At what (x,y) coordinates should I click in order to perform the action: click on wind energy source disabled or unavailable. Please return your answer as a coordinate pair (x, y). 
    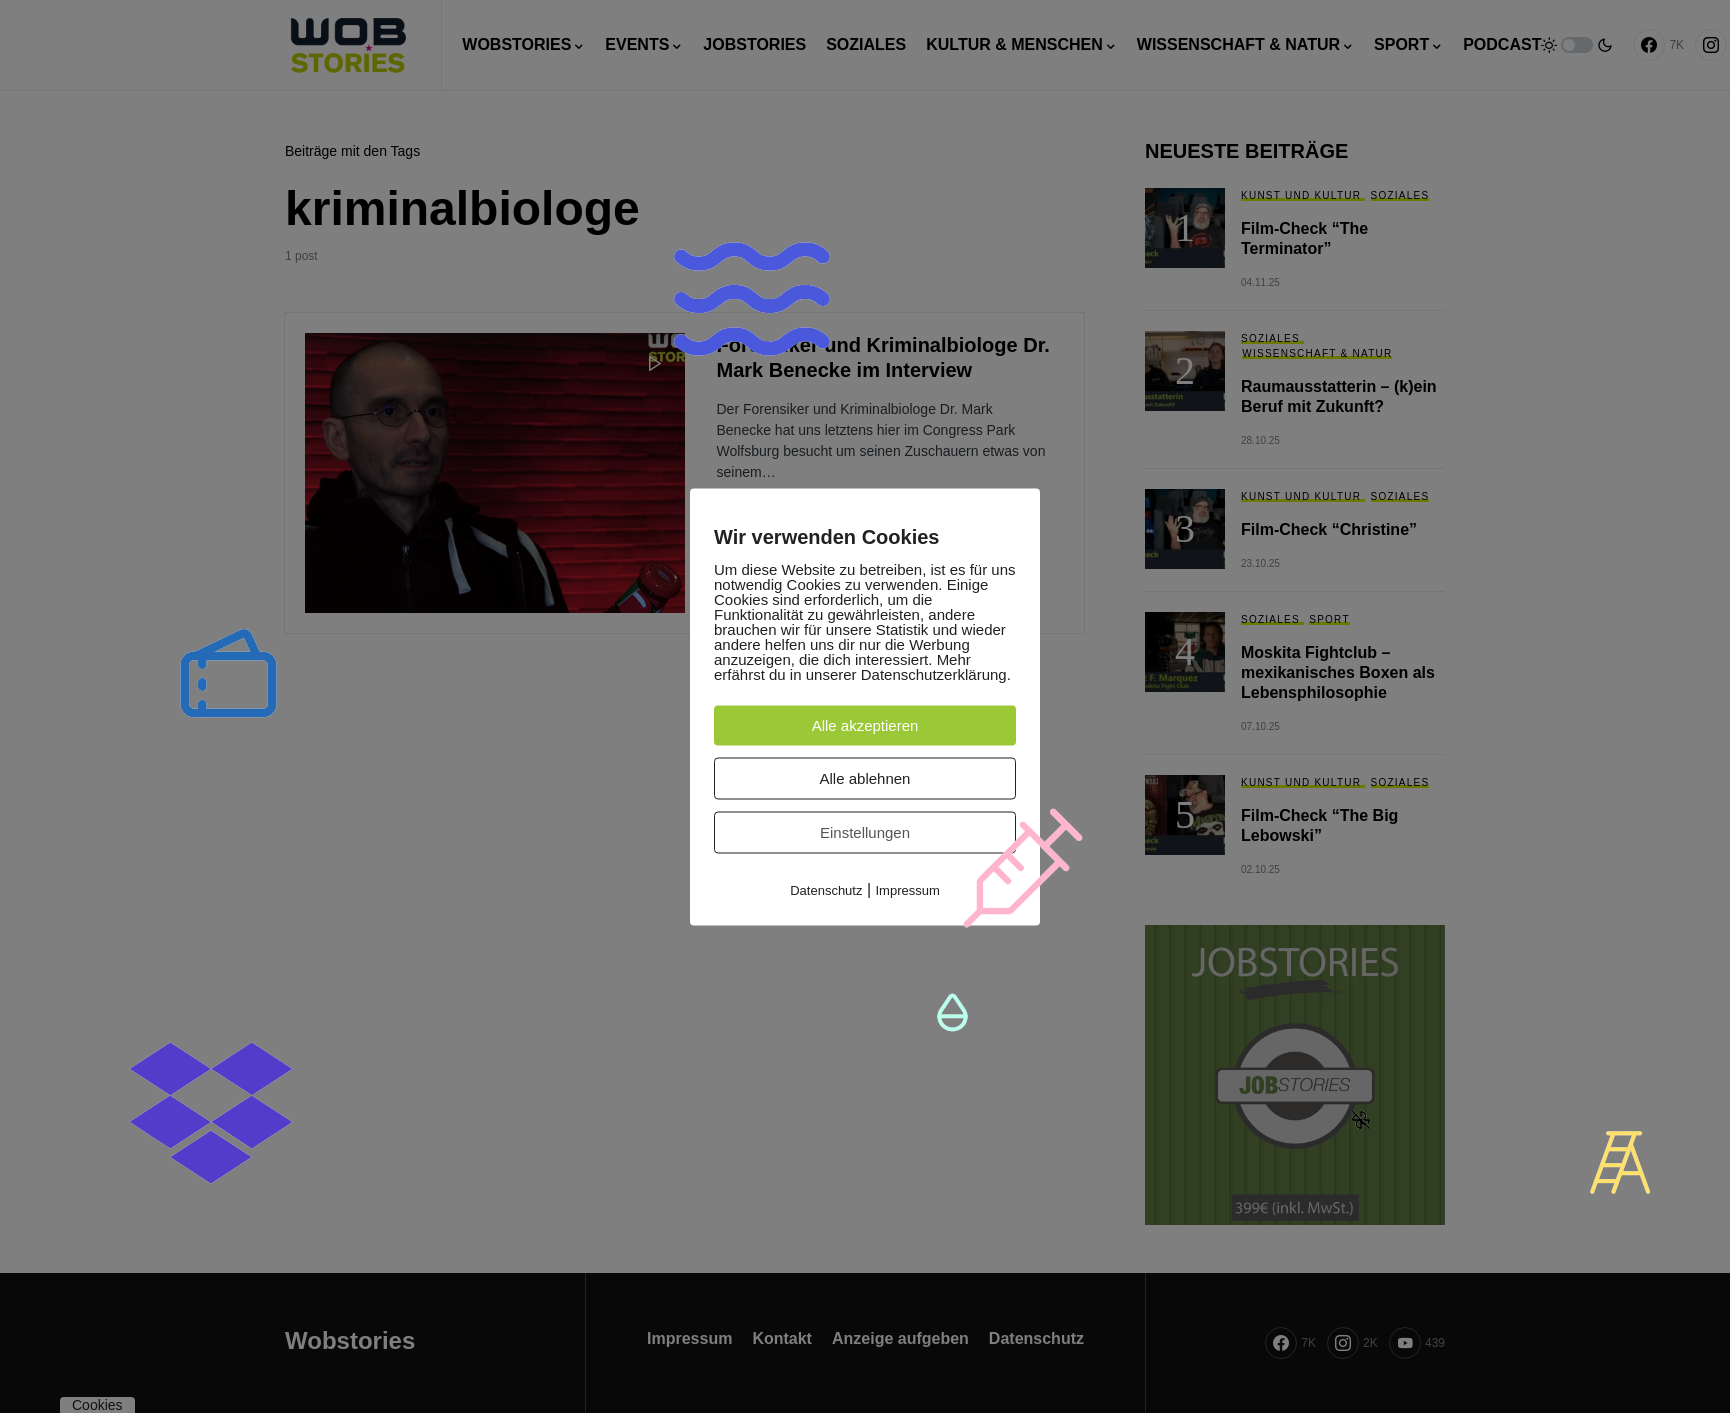
    Looking at the image, I should click on (1361, 1120).